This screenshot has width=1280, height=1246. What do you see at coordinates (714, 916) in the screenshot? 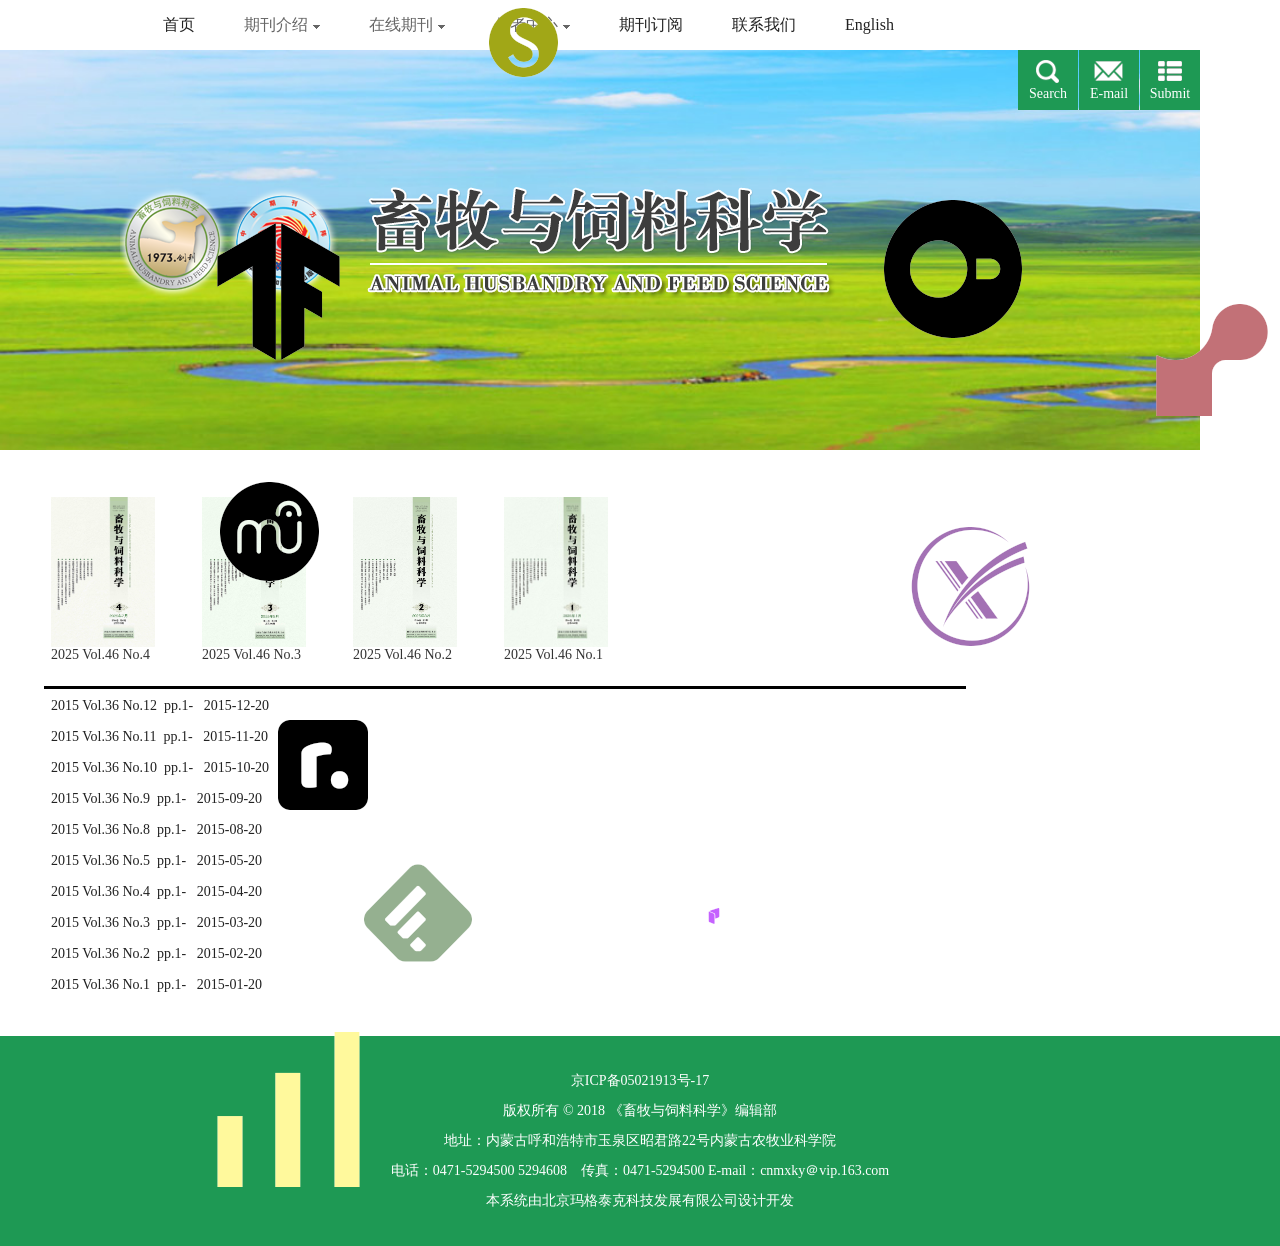
I see `file.io brand logo` at bounding box center [714, 916].